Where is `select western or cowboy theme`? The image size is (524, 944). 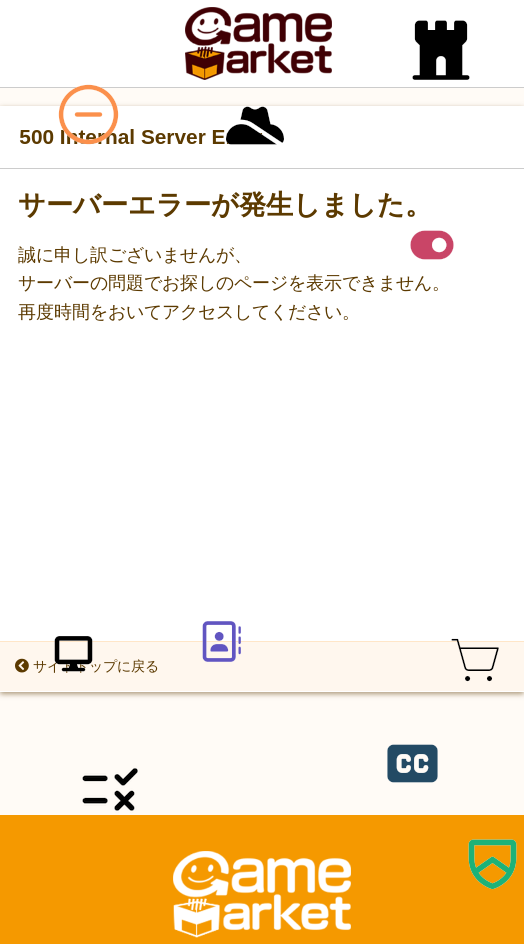
select western or cowboy theme is located at coordinates (255, 127).